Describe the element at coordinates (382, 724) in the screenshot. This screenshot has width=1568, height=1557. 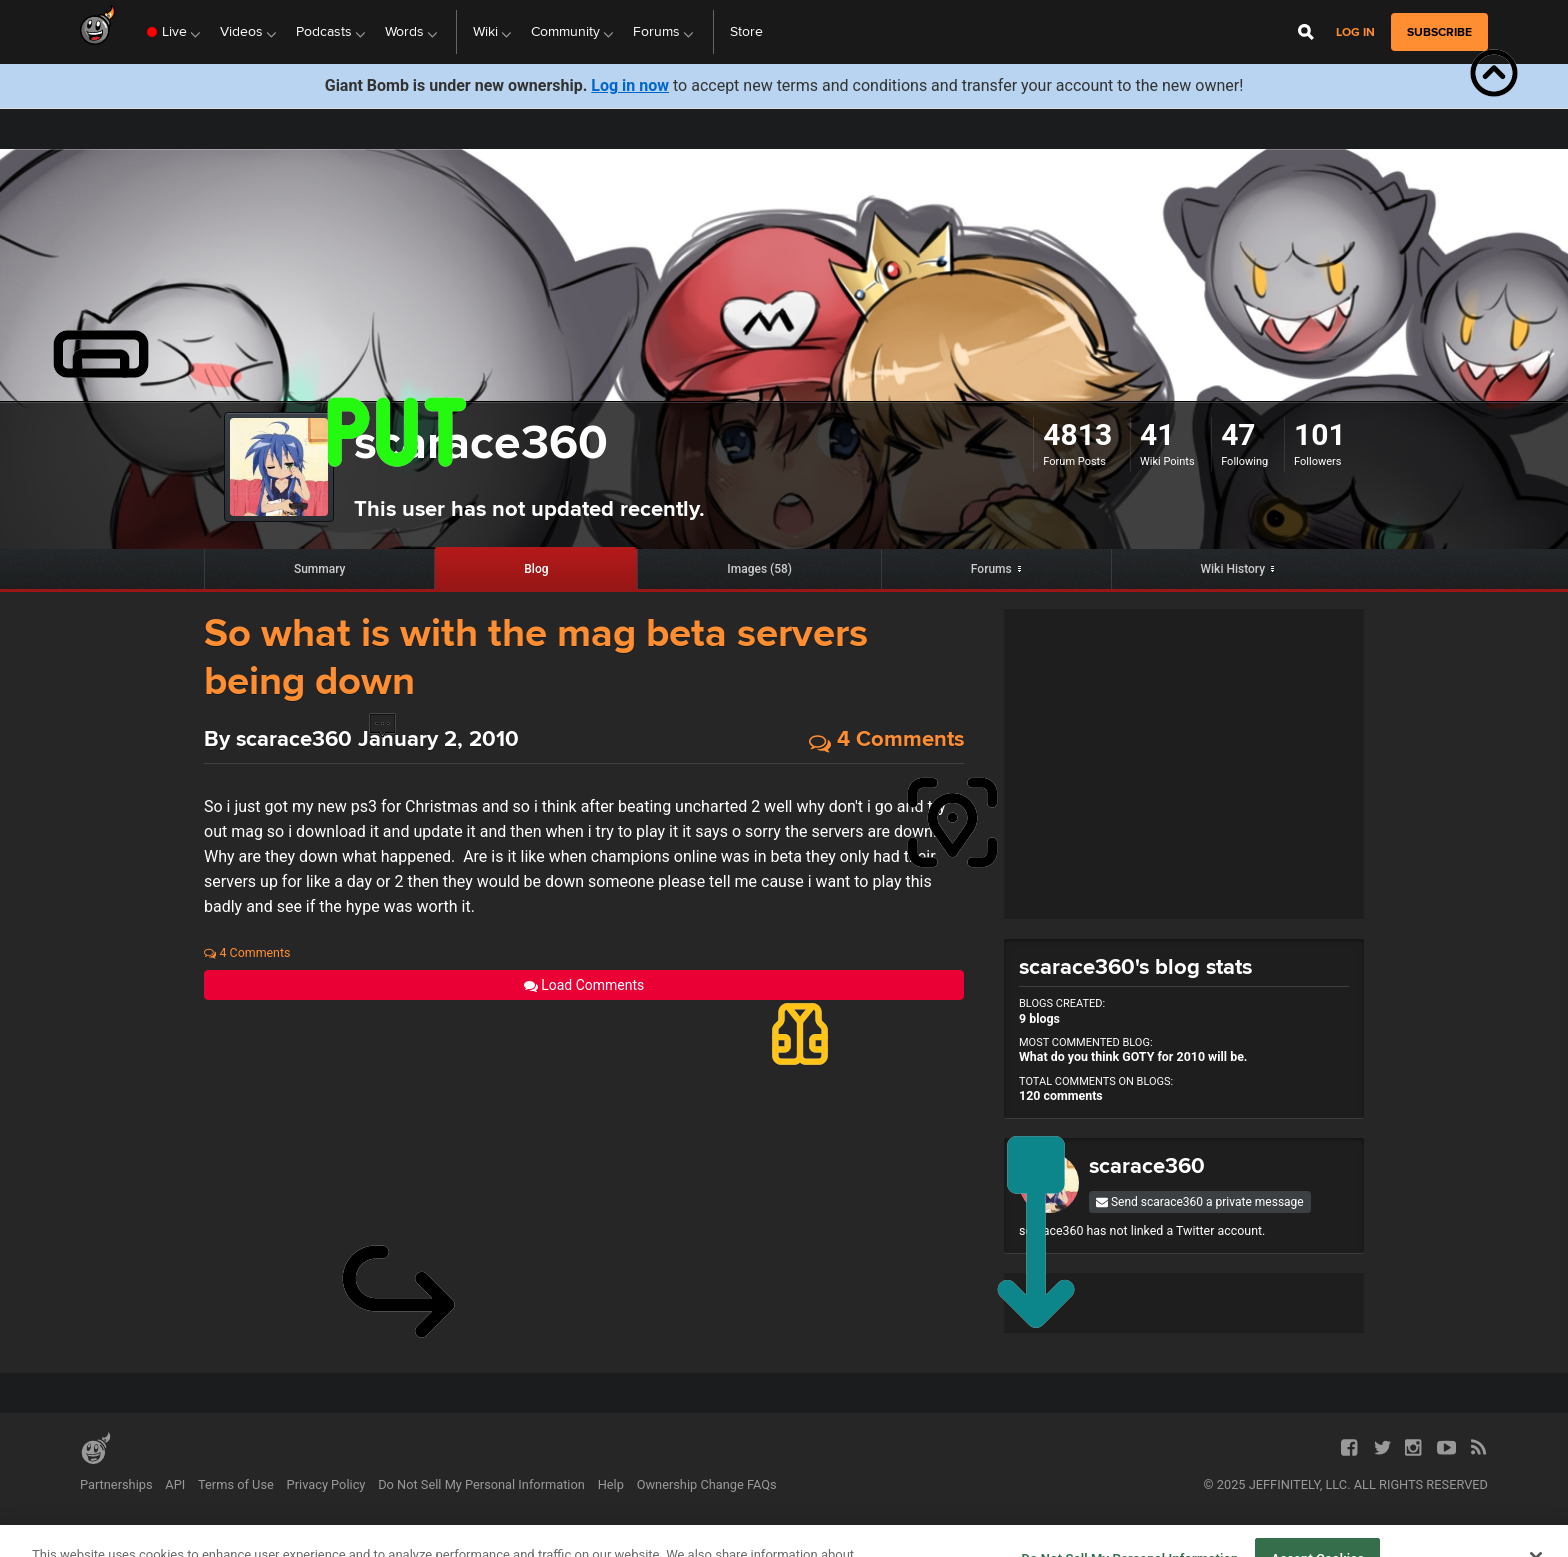
I see `open chat or messaging` at that location.